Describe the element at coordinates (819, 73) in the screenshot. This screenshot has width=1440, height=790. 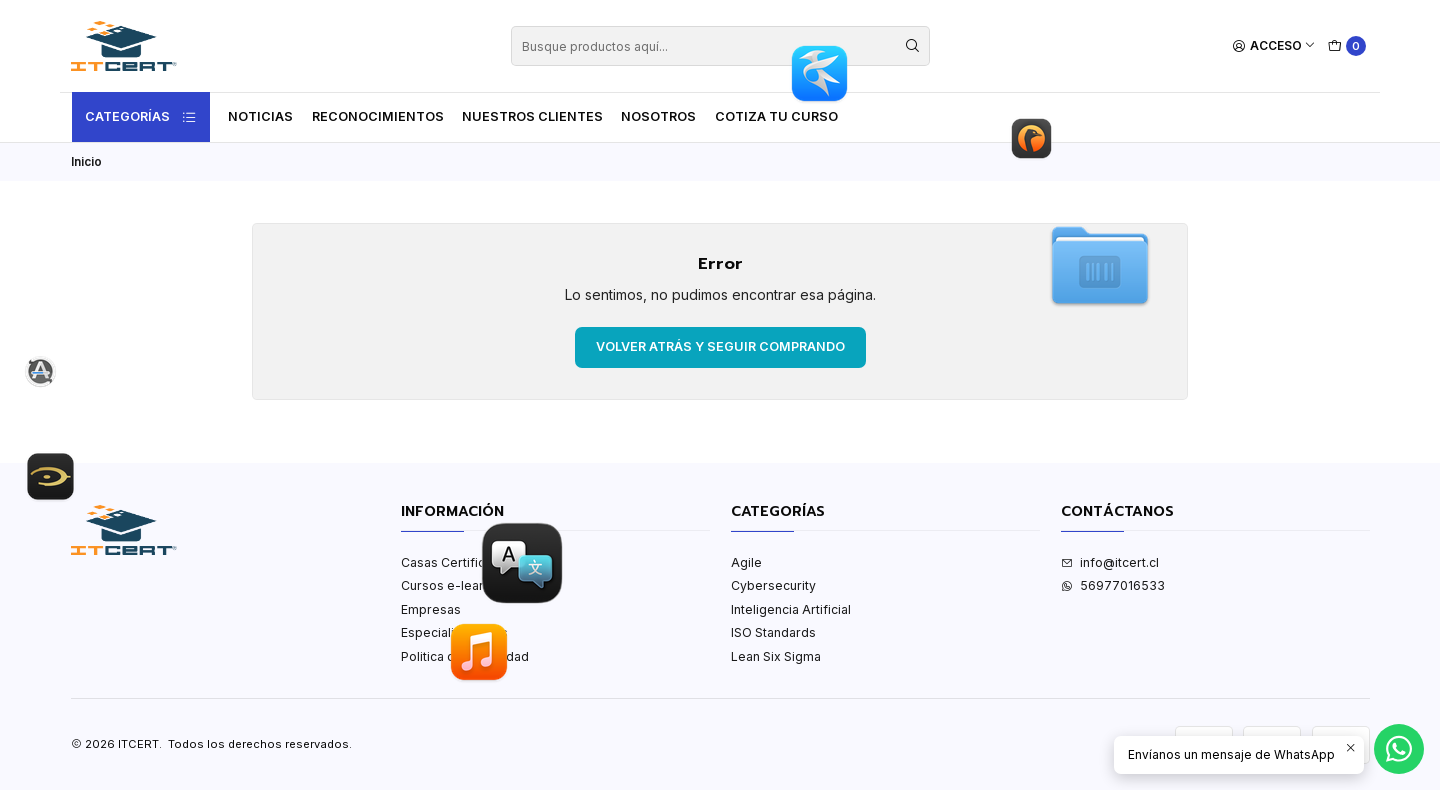
I see `open kate text editor` at that location.